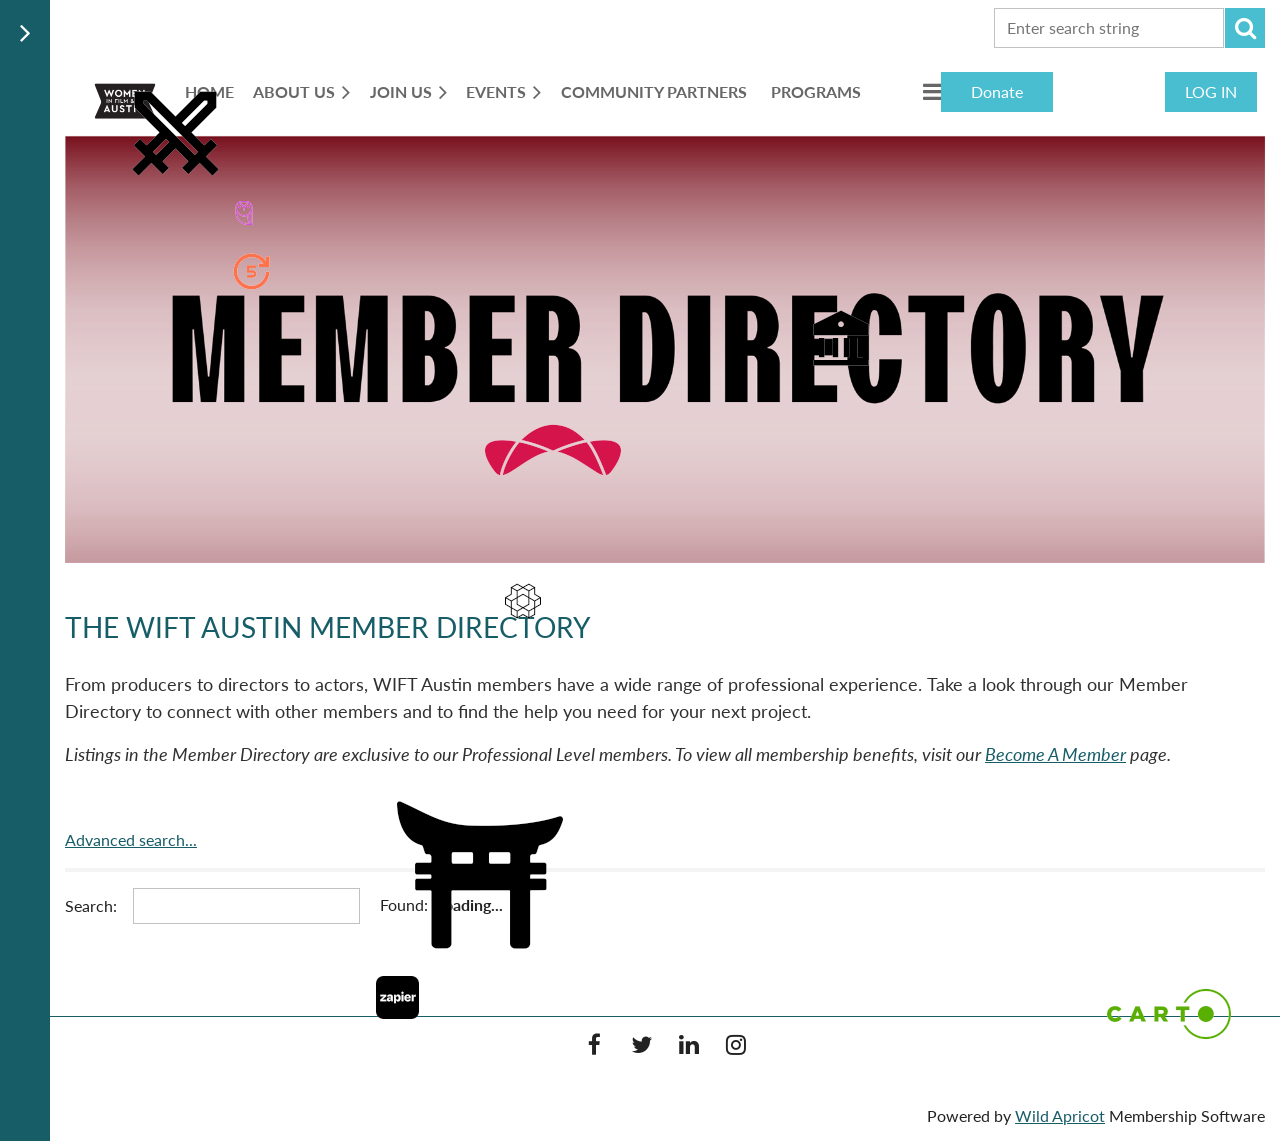  I want to click on TrueUp company logo, so click(244, 213).